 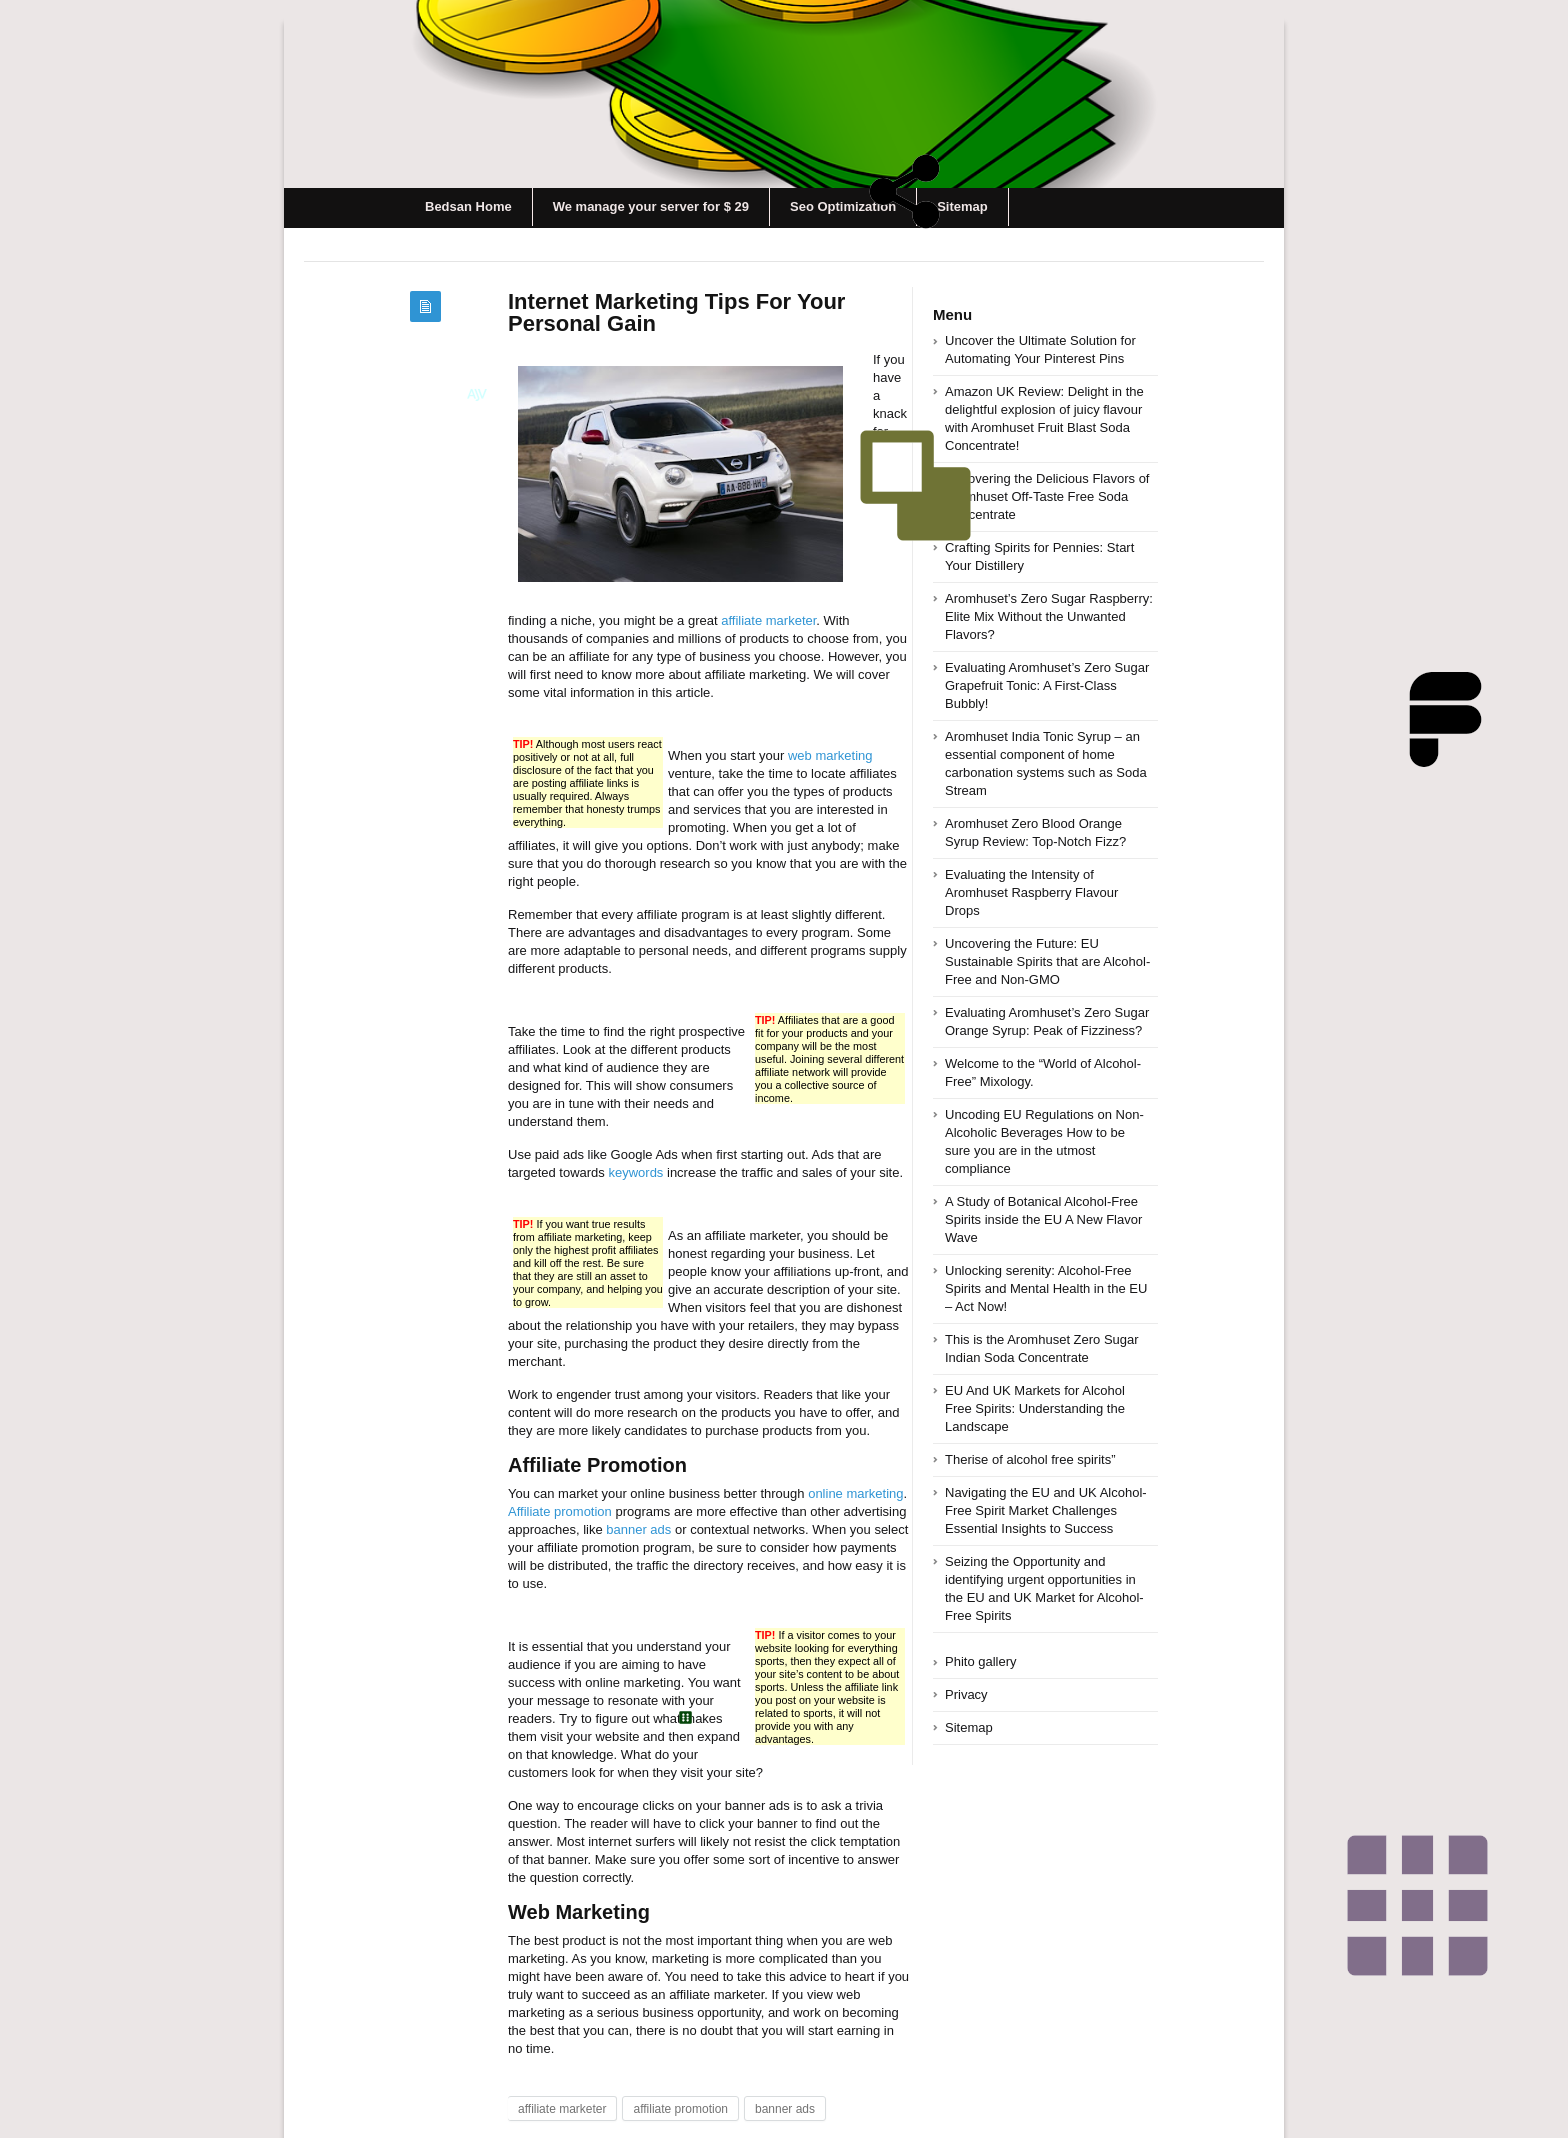 I want to click on formbricks logo, so click(x=1445, y=719).